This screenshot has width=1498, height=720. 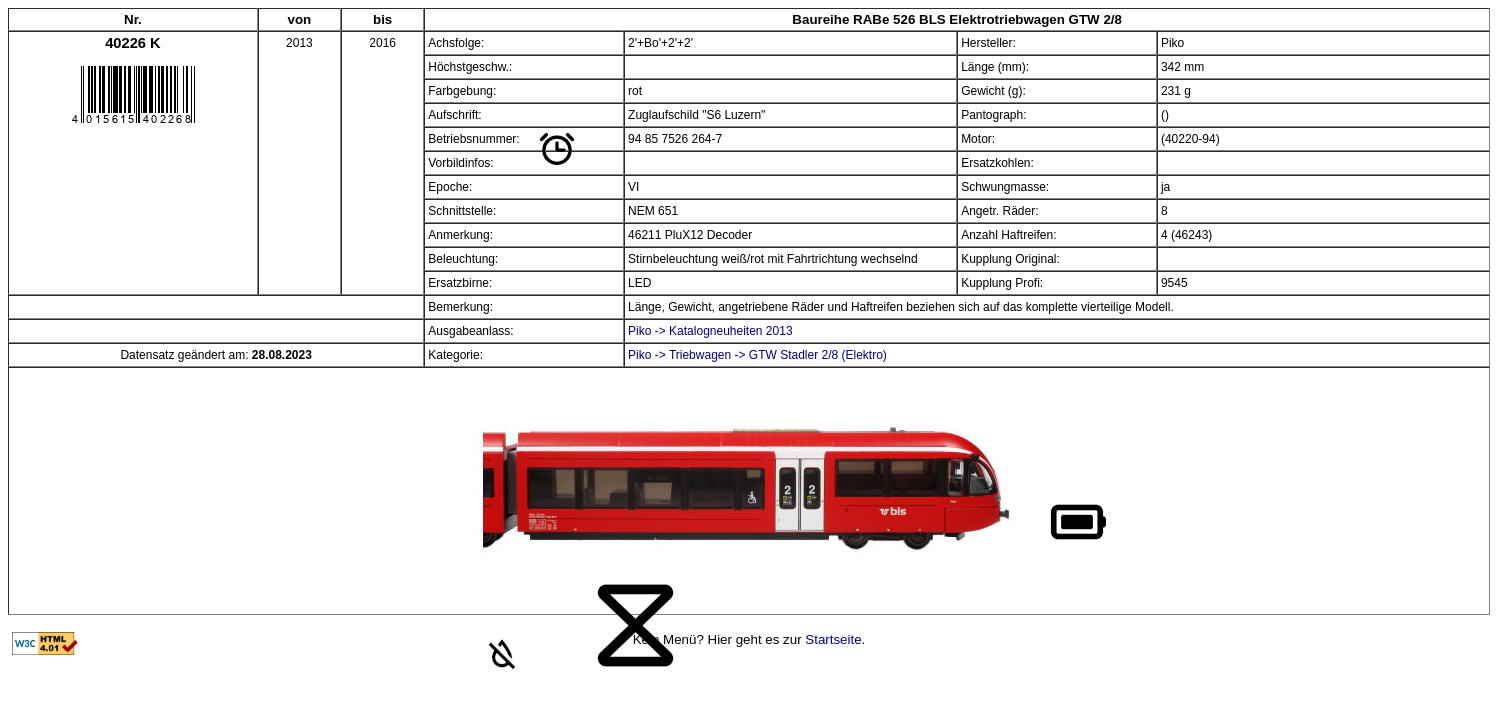 I want to click on reset or clear text color formatting, so click(x=502, y=654).